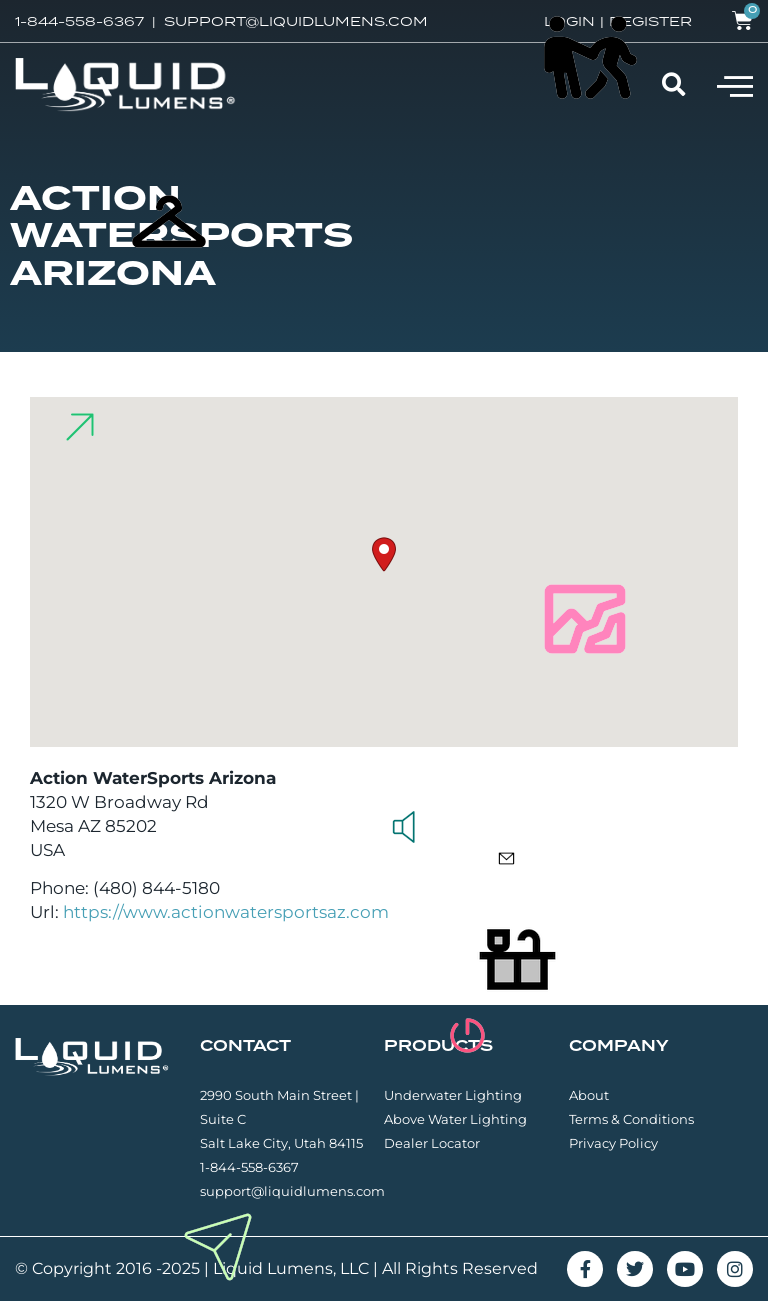 Image resolution: width=768 pixels, height=1301 pixels. Describe the element at coordinates (467, 1035) in the screenshot. I see `link to gravatar profile settings` at that location.